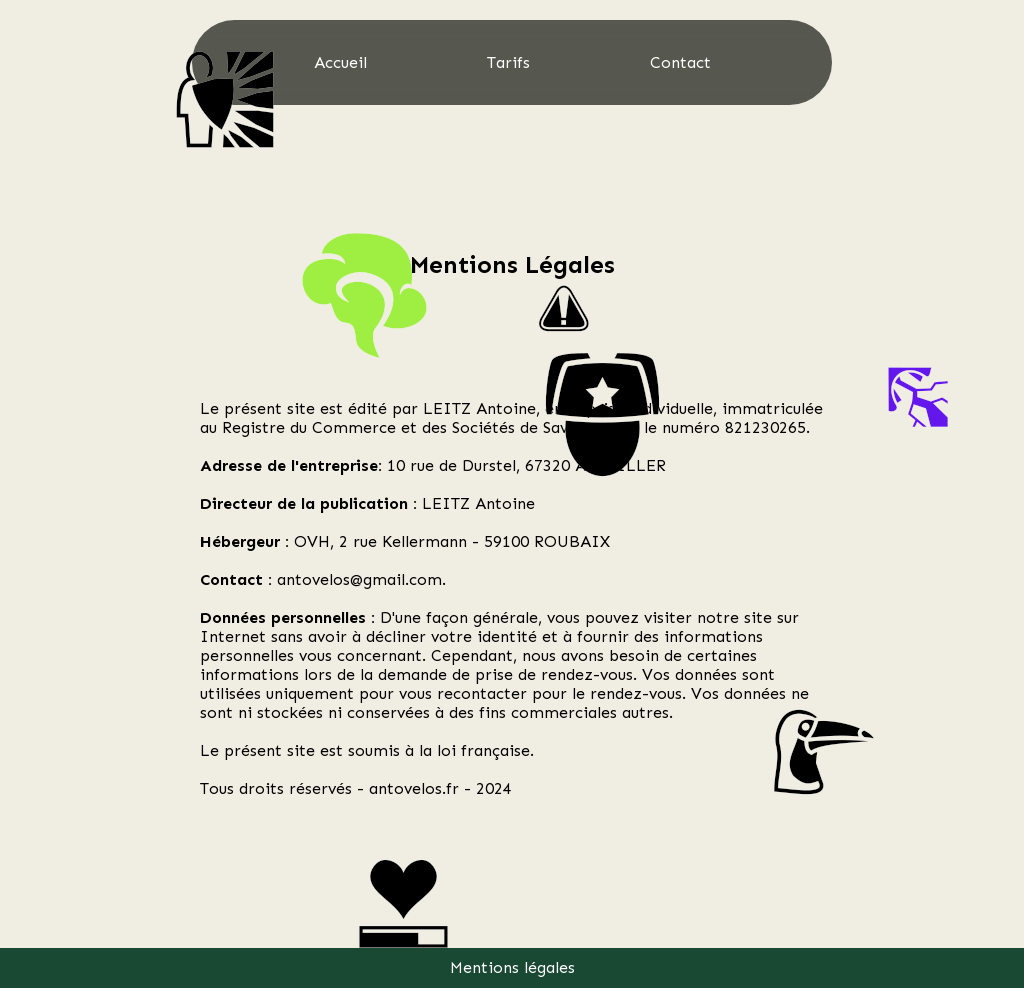 The height and width of the screenshot is (988, 1024). What do you see at coordinates (403, 903) in the screenshot?
I see `player health or life remaining` at bounding box center [403, 903].